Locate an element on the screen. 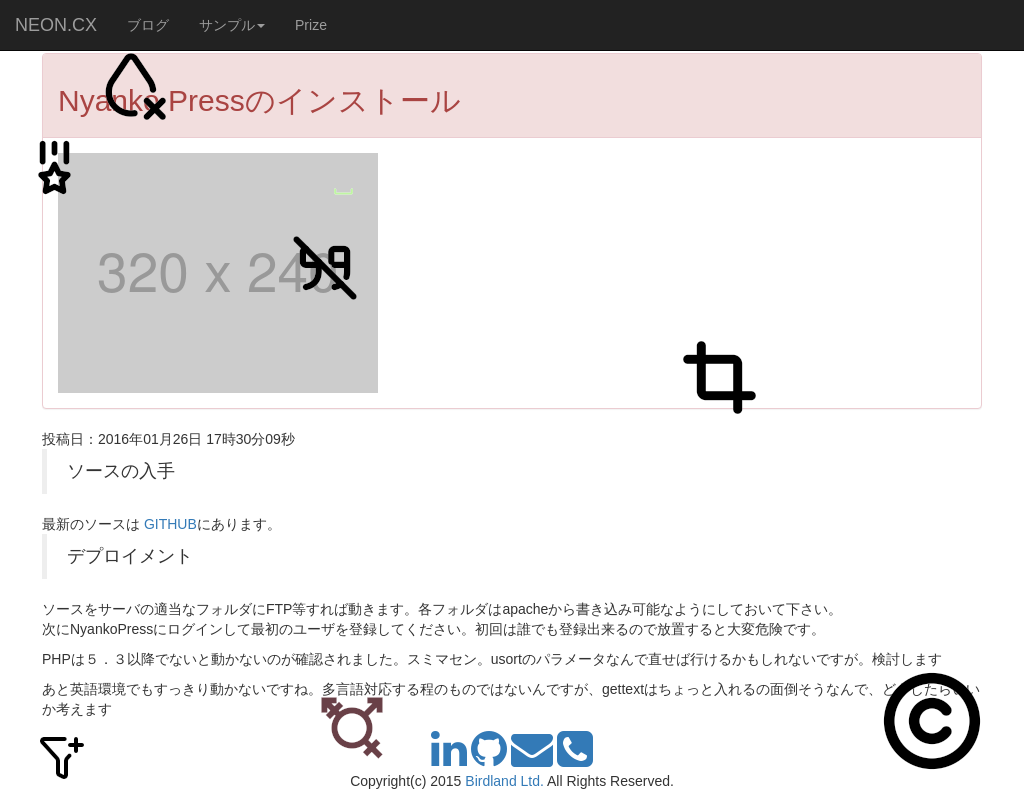 This screenshot has width=1024, height=801. crop an image or photo is located at coordinates (719, 377).